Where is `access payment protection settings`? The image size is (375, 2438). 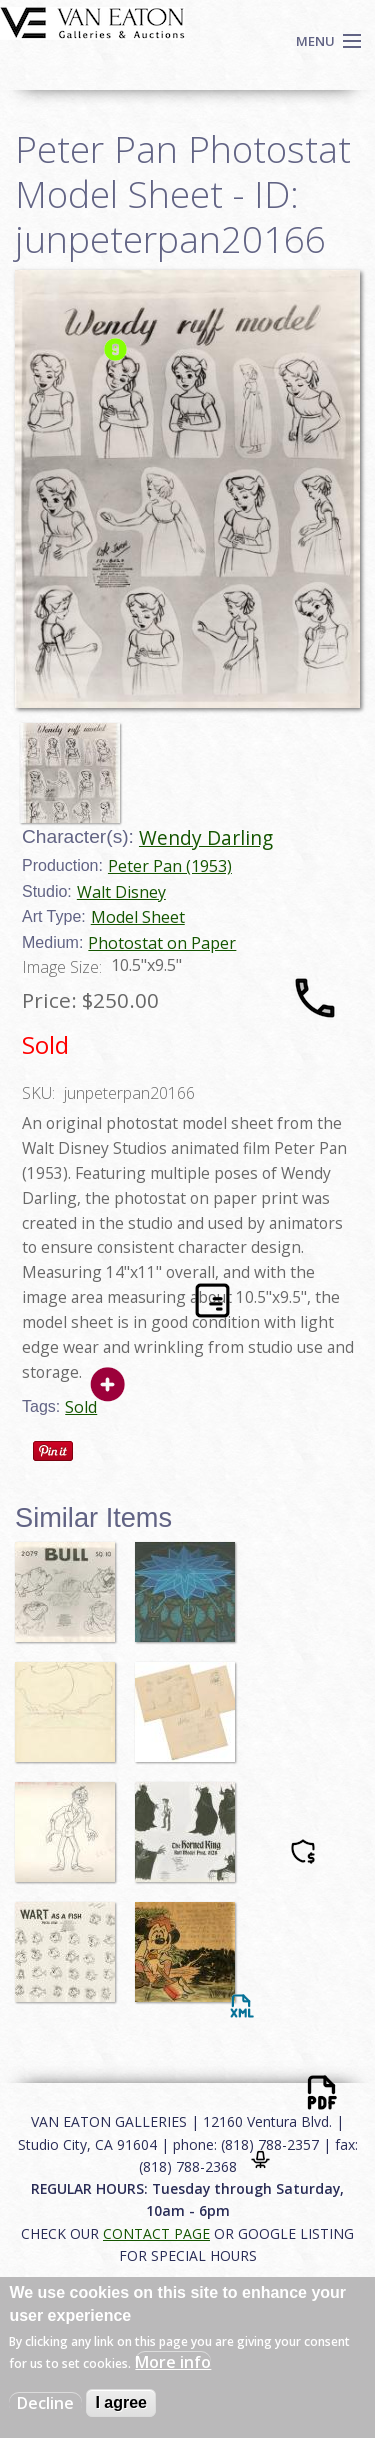 access payment protection settings is located at coordinates (303, 1851).